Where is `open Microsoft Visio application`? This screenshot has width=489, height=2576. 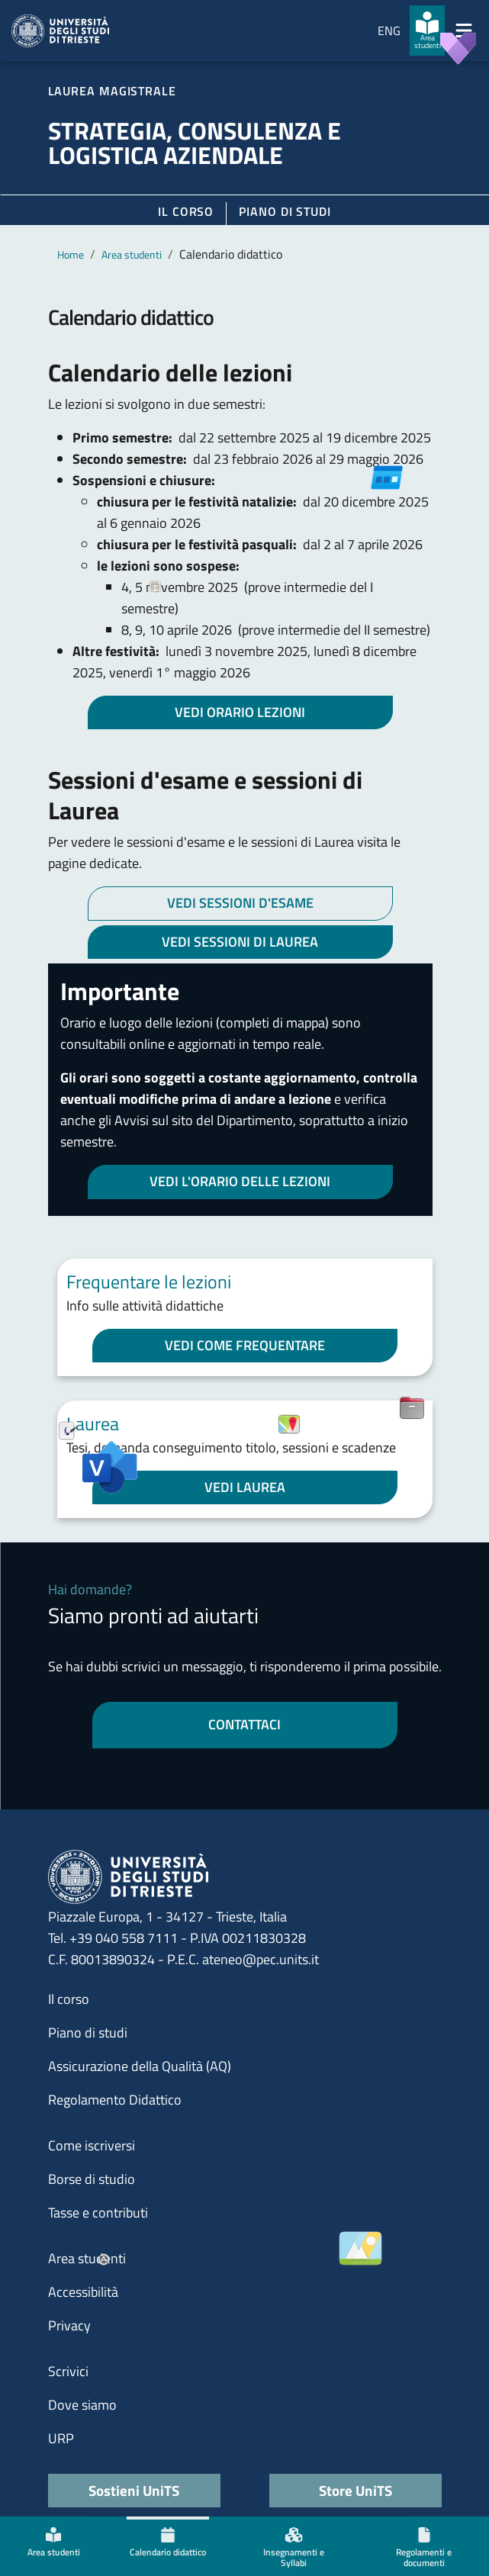 open Microsoft Visio application is located at coordinates (111, 1468).